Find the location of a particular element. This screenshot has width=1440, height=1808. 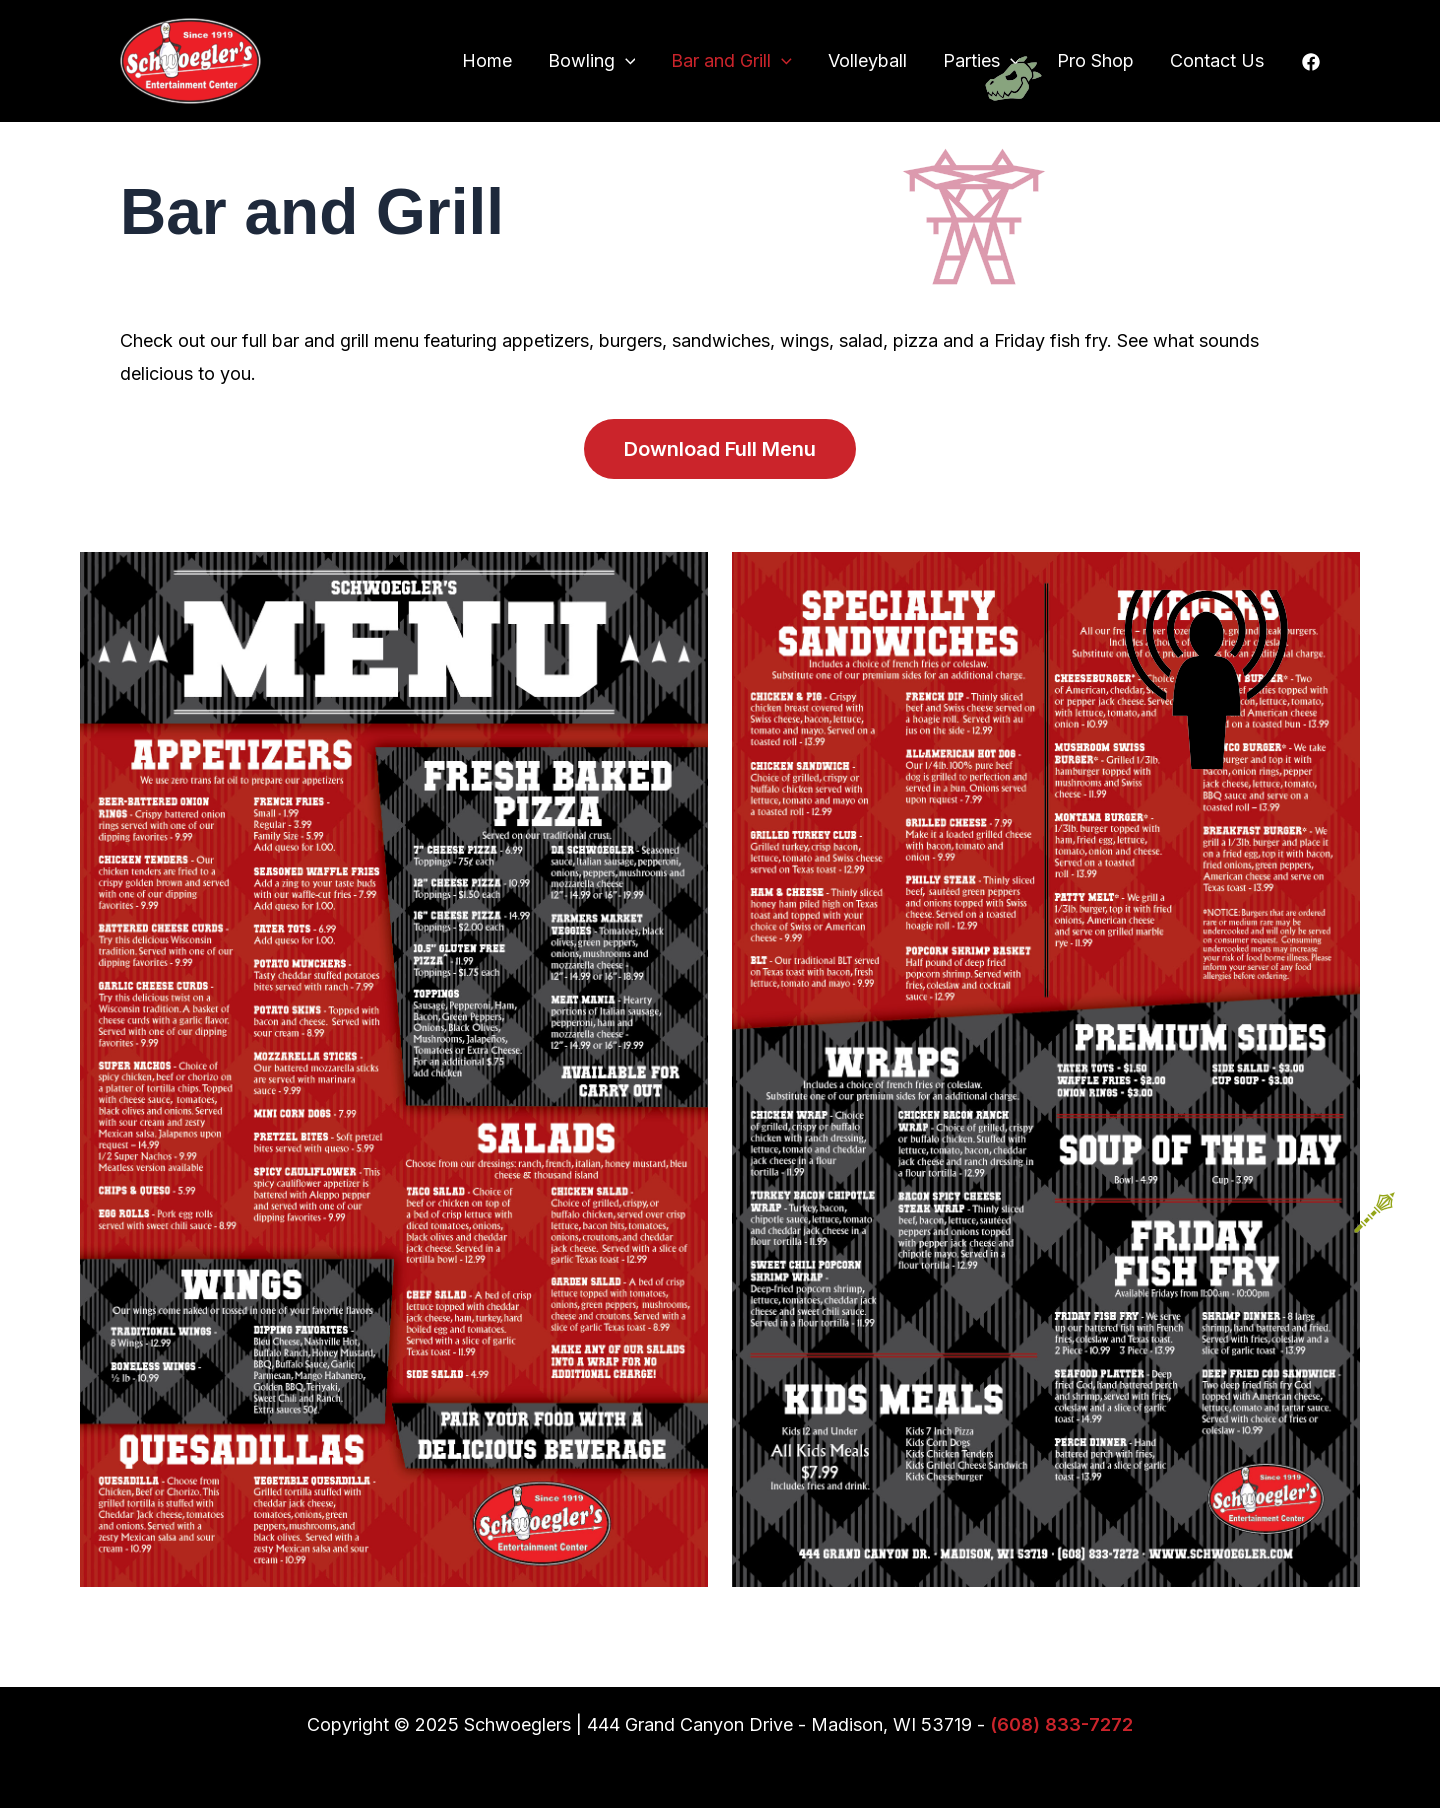

indicates psychic or telepathic abilities active is located at coordinates (1207, 679).